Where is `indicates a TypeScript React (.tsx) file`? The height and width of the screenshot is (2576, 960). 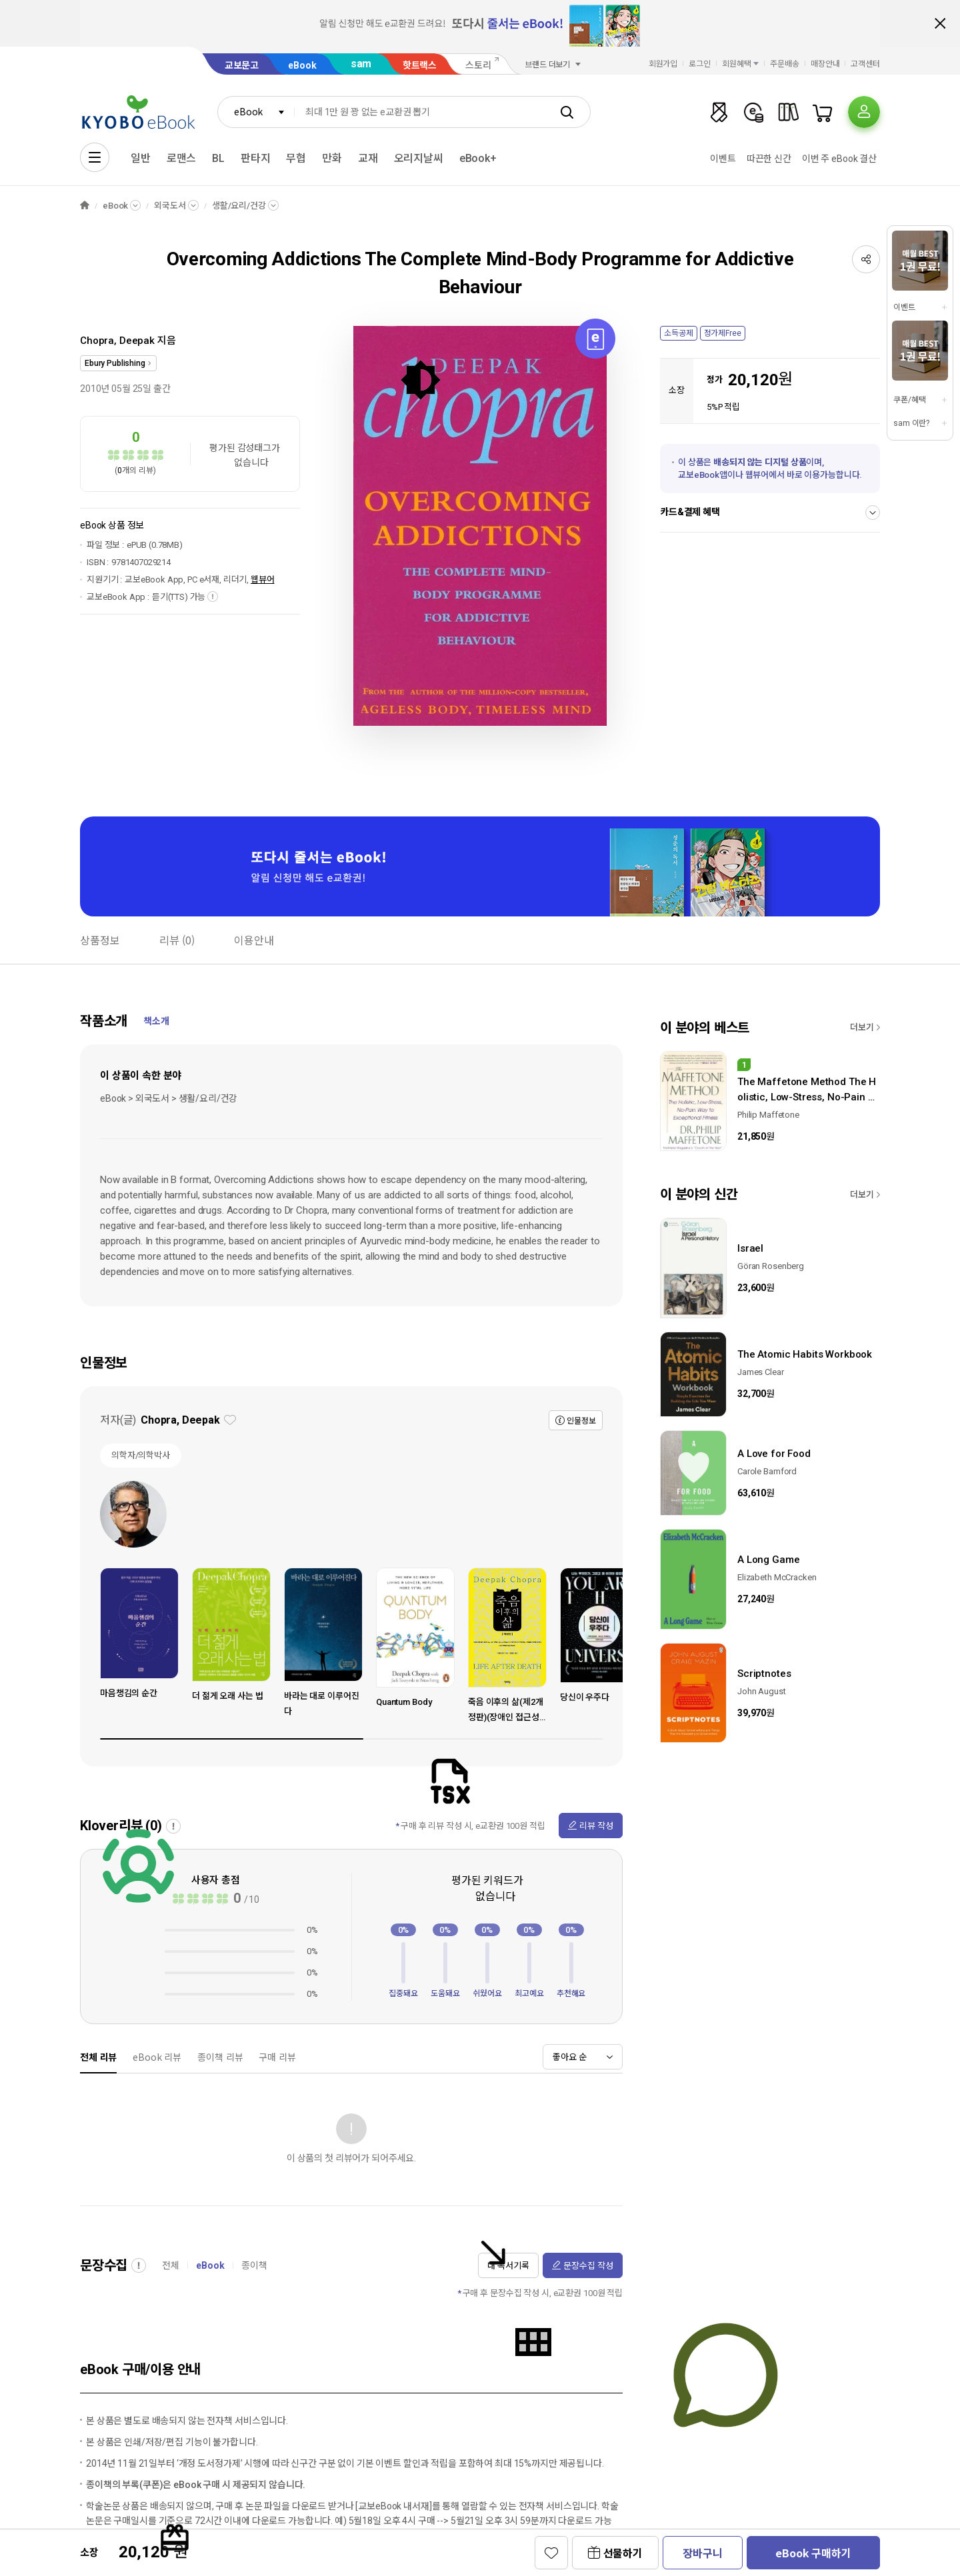
indicates a TypeScript React (.tsx) file is located at coordinates (449, 1781).